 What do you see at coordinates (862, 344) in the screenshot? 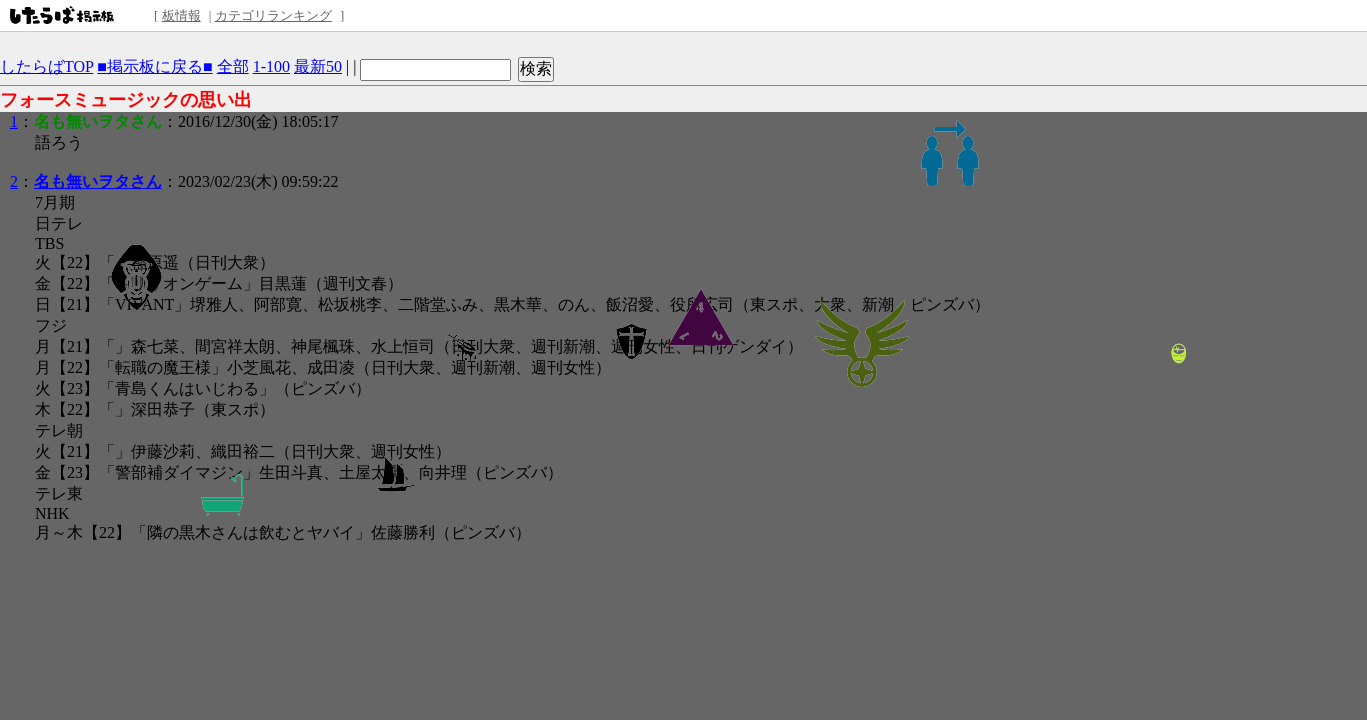
I see `faction or guild emblem in a game interface` at bounding box center [862, 344].